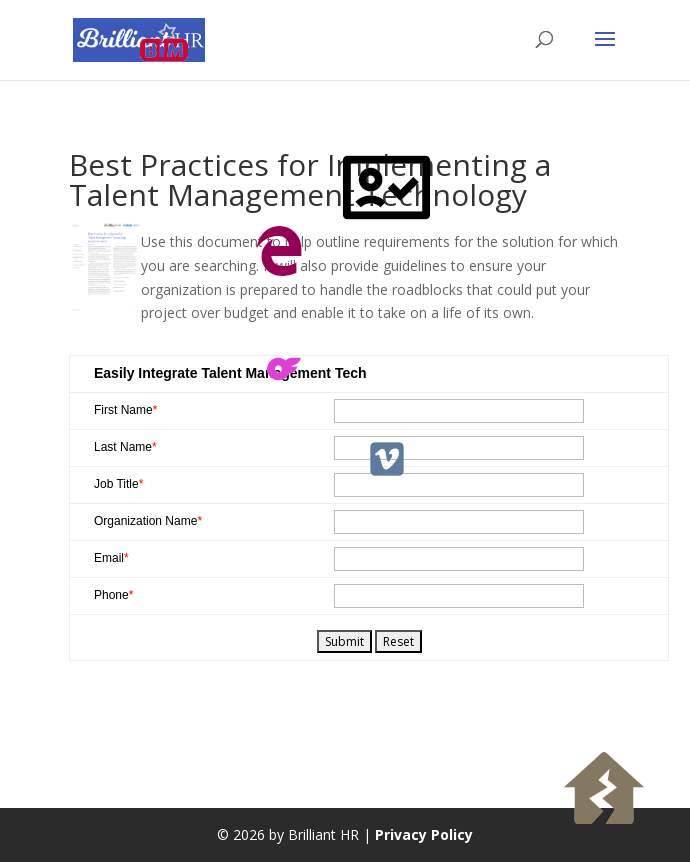  I want to click on open Vimeo app or website, so click(387, 459).